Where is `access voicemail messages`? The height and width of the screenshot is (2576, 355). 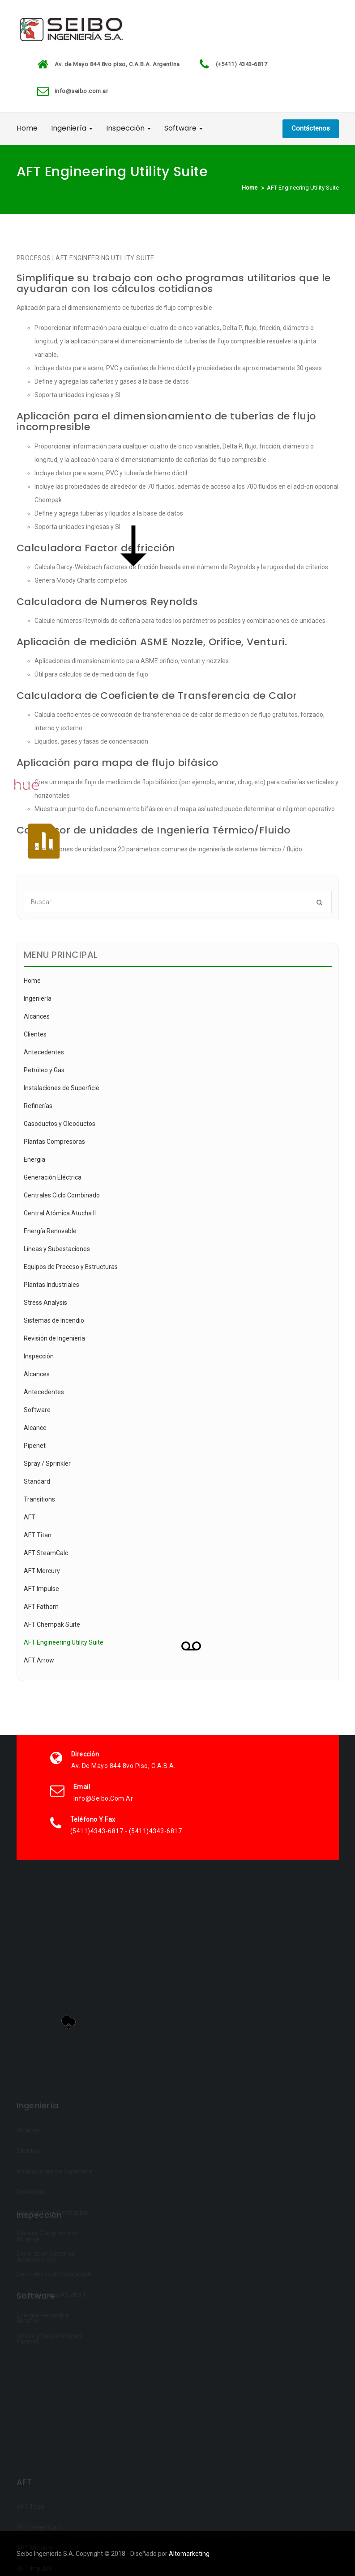
access voicemail messages is located at coordinates (191, 1646).